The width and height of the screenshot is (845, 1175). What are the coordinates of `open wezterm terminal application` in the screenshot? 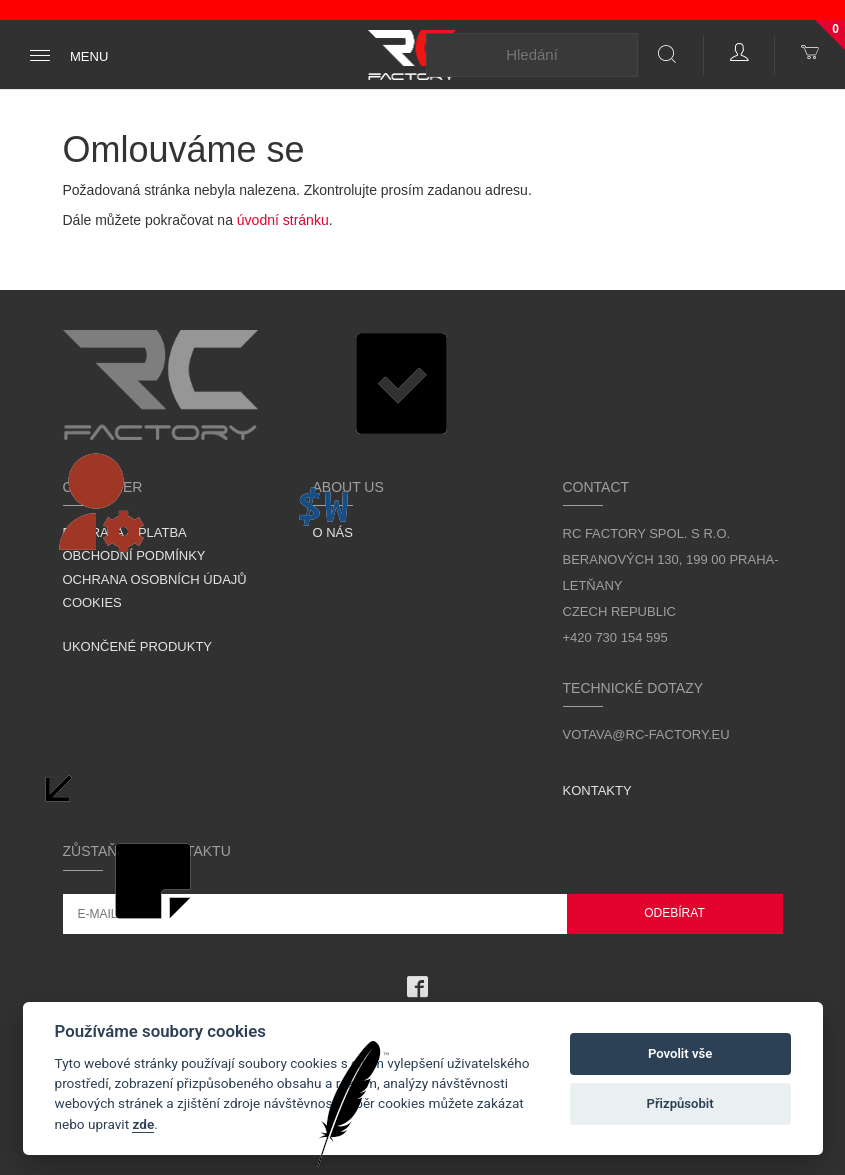 It's located at (323, 506).